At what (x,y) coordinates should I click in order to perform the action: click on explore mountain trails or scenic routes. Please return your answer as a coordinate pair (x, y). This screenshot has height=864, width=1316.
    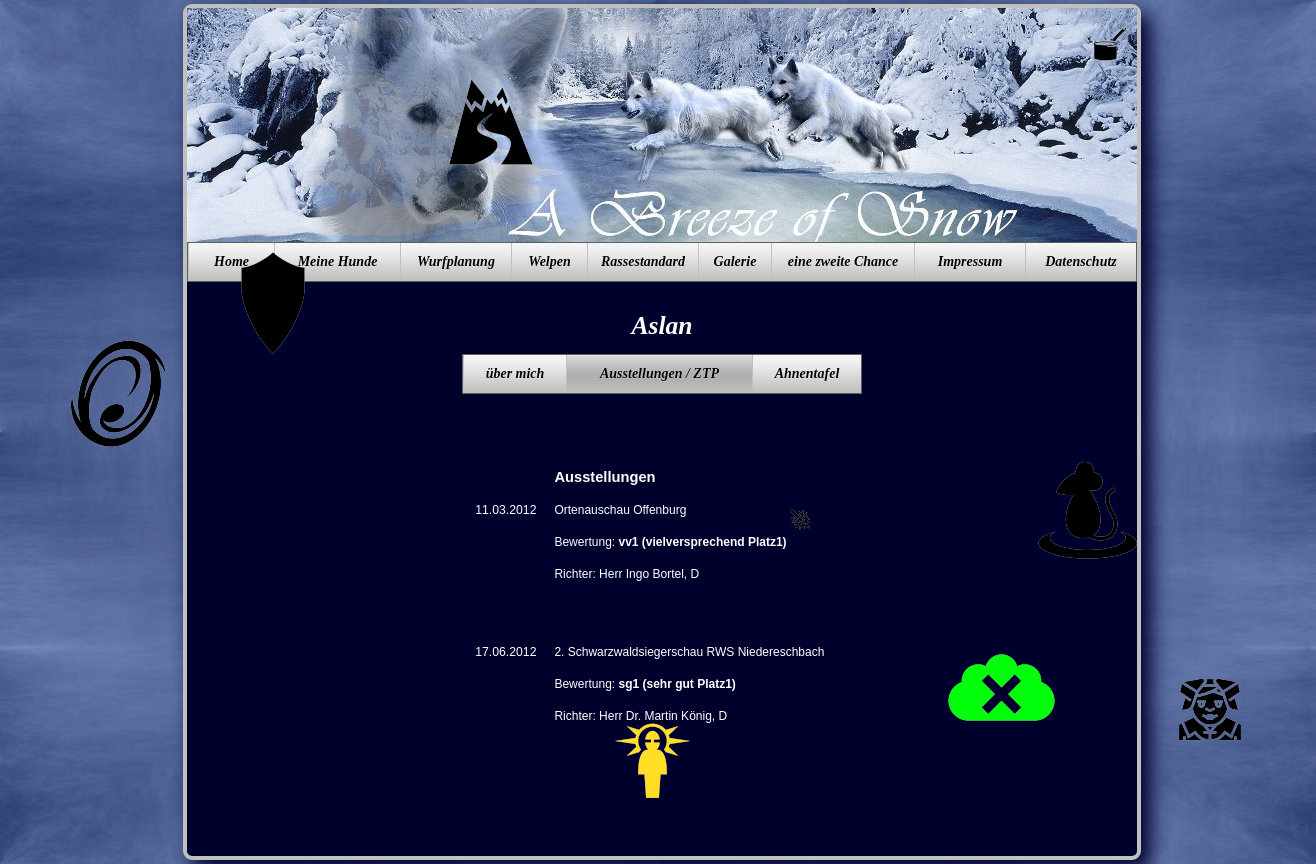
    Looking at the image, I should click on (491, 122).